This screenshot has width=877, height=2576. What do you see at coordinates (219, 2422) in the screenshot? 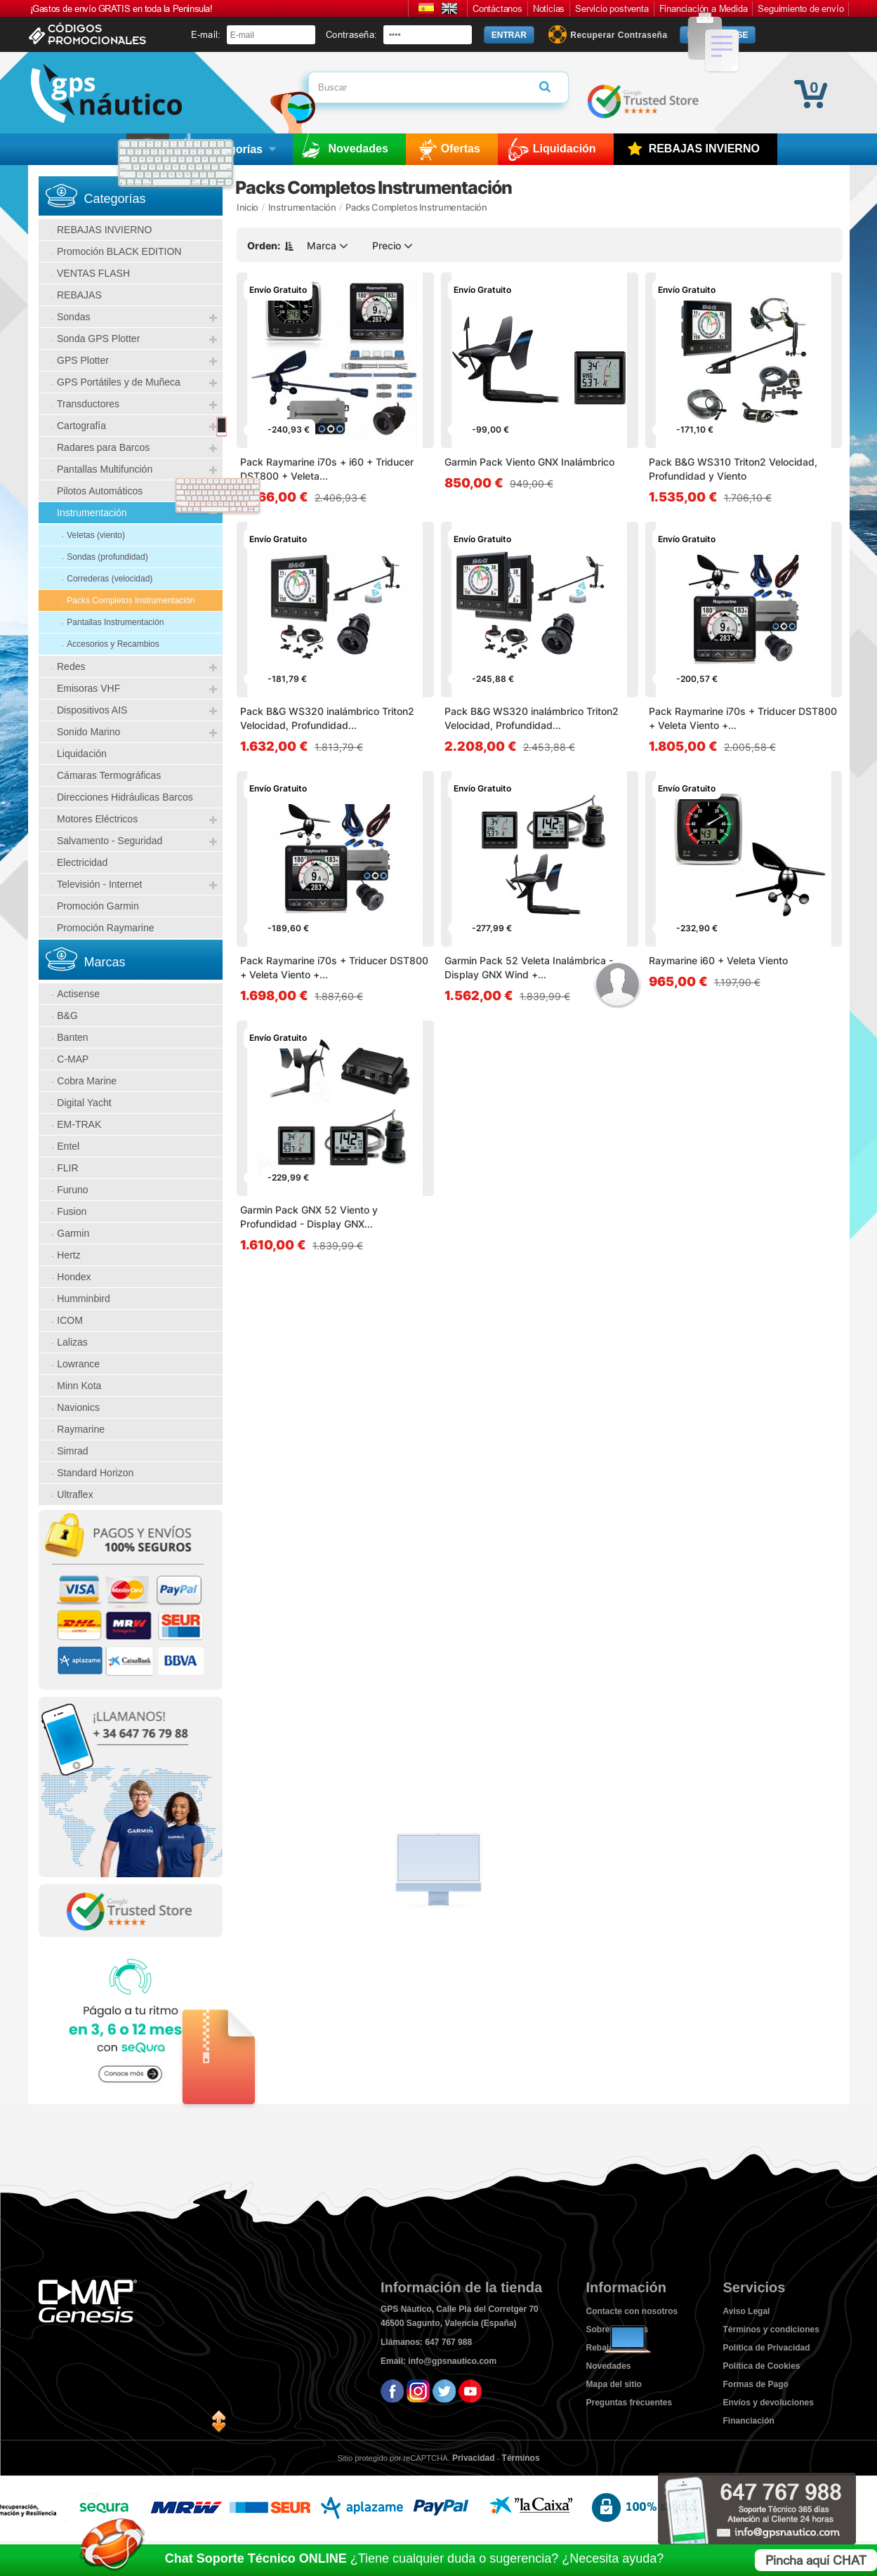
I see `flip object vertically` at bounding box center [219, 2422].